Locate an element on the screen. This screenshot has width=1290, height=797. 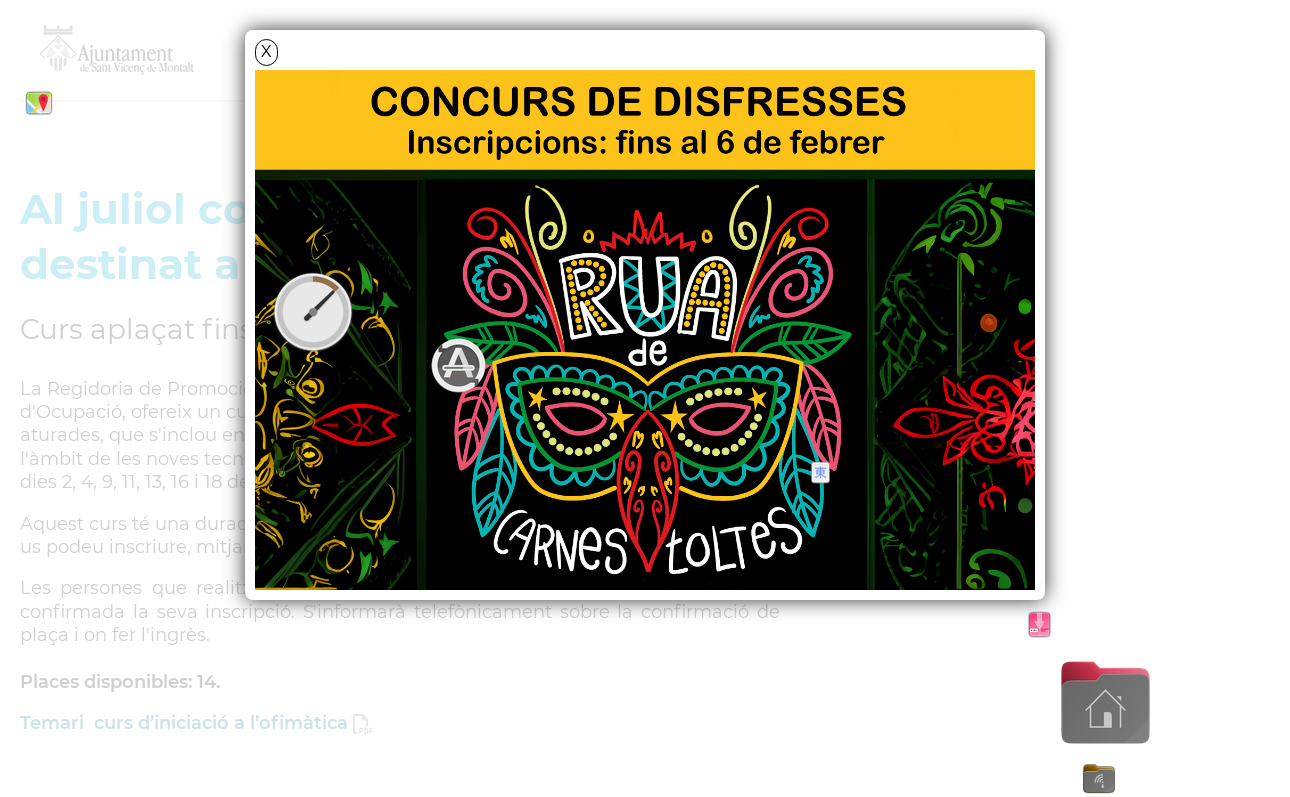
access your home folder is located at coordinates (1105, 702).